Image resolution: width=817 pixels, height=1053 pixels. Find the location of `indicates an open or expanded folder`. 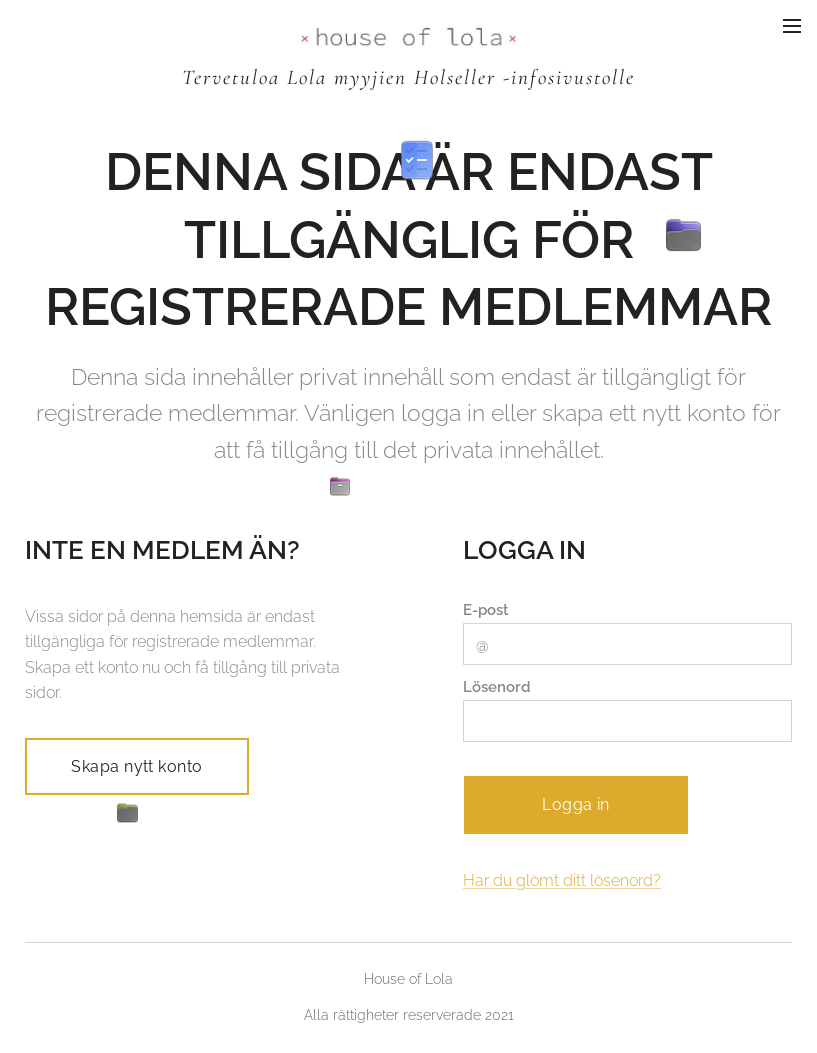

indicates an open or expanded folder is located at coordinates (683, 234).